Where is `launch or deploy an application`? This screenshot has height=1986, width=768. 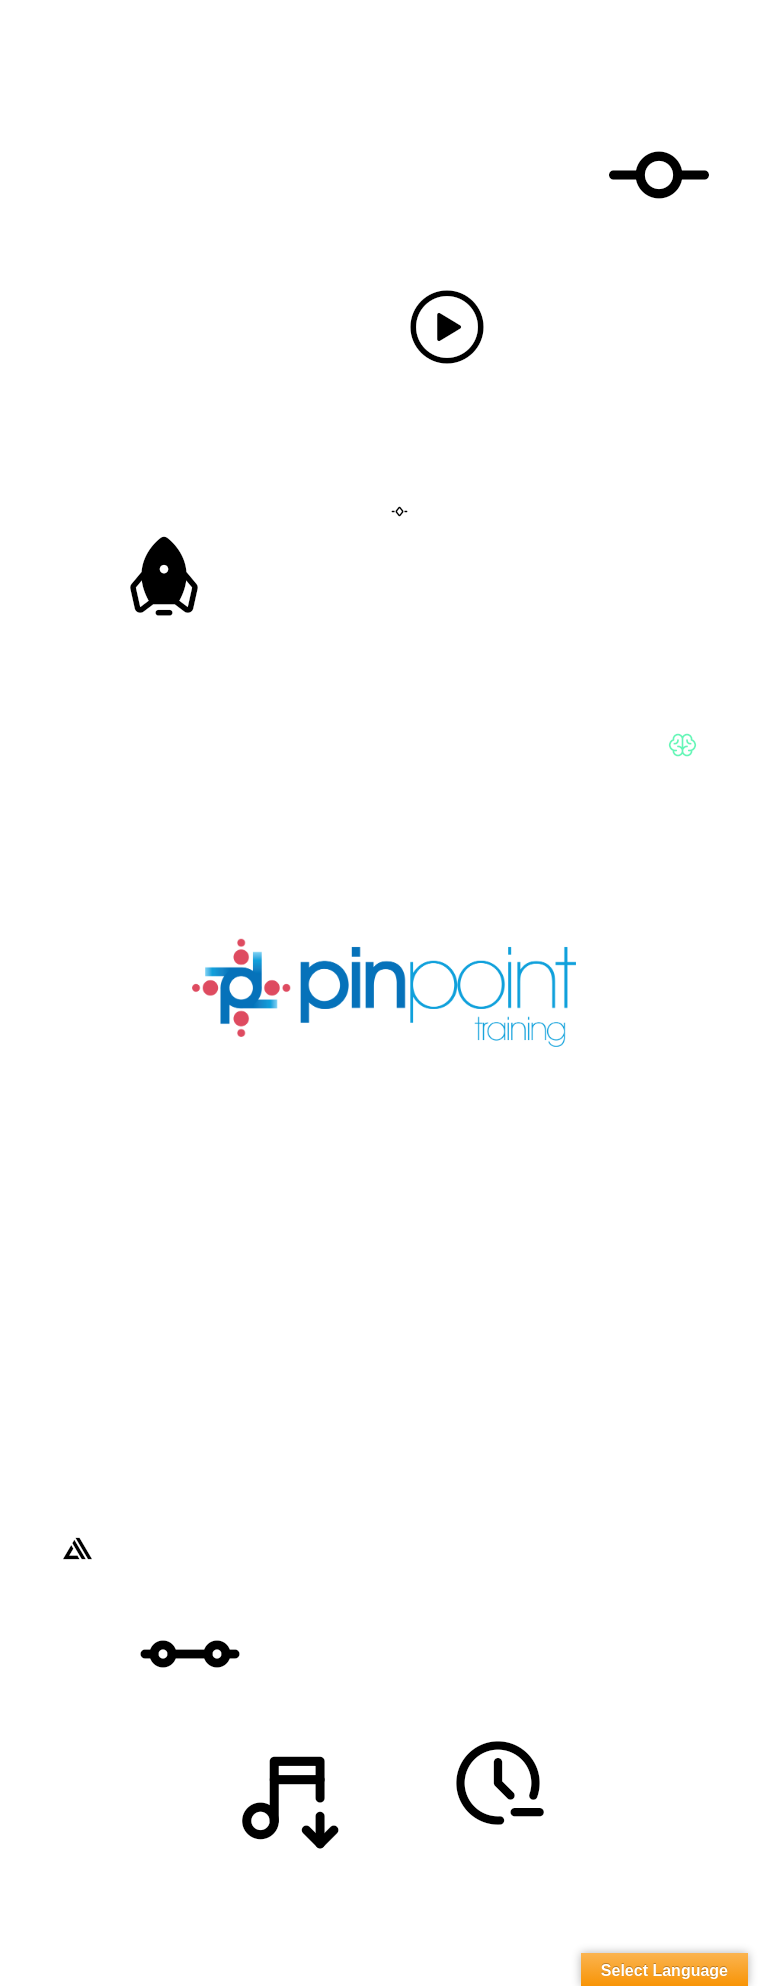
launch or deploy an application is located at coordinates (164, 579).